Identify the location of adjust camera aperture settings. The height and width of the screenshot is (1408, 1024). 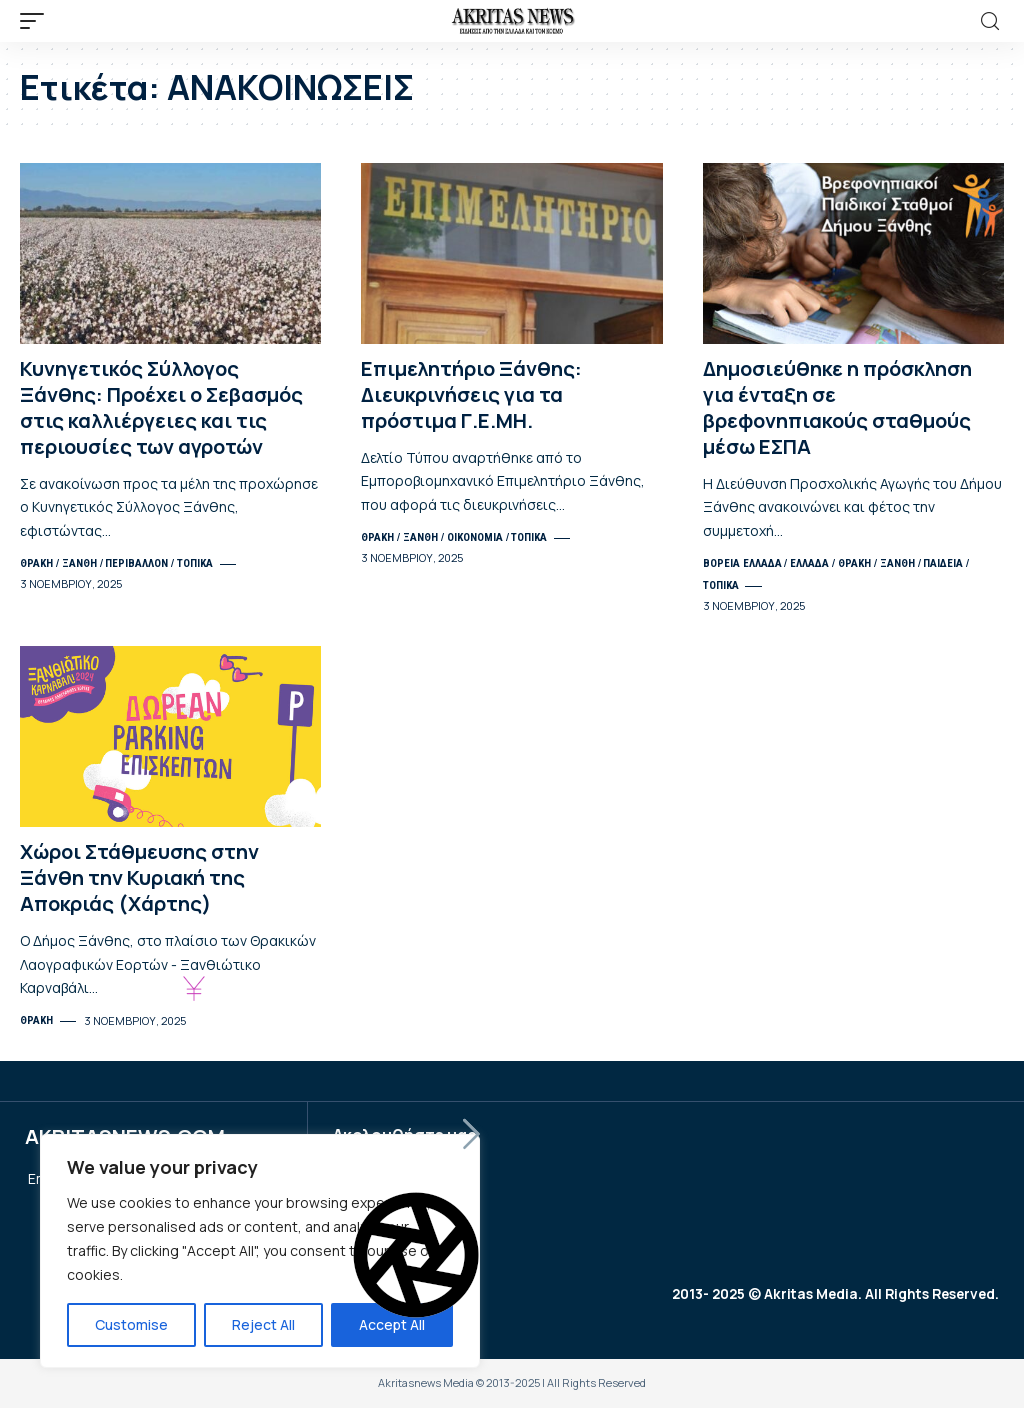
(416, 1255).